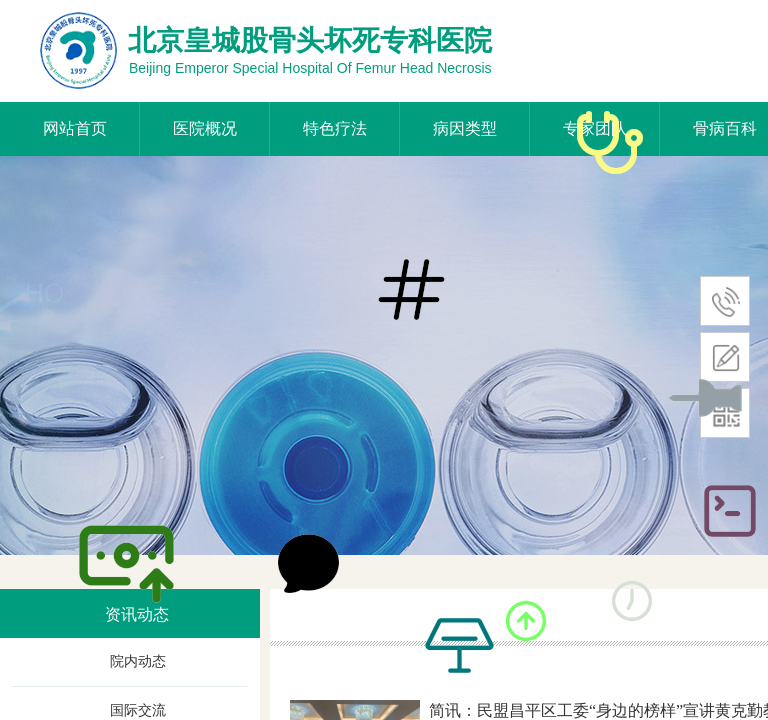 The height and width of the screenshot is (720, 768). What do you see at coordinates (632, 601) in the screenshot?
I see `view current time` at bounding box center [632, 601].